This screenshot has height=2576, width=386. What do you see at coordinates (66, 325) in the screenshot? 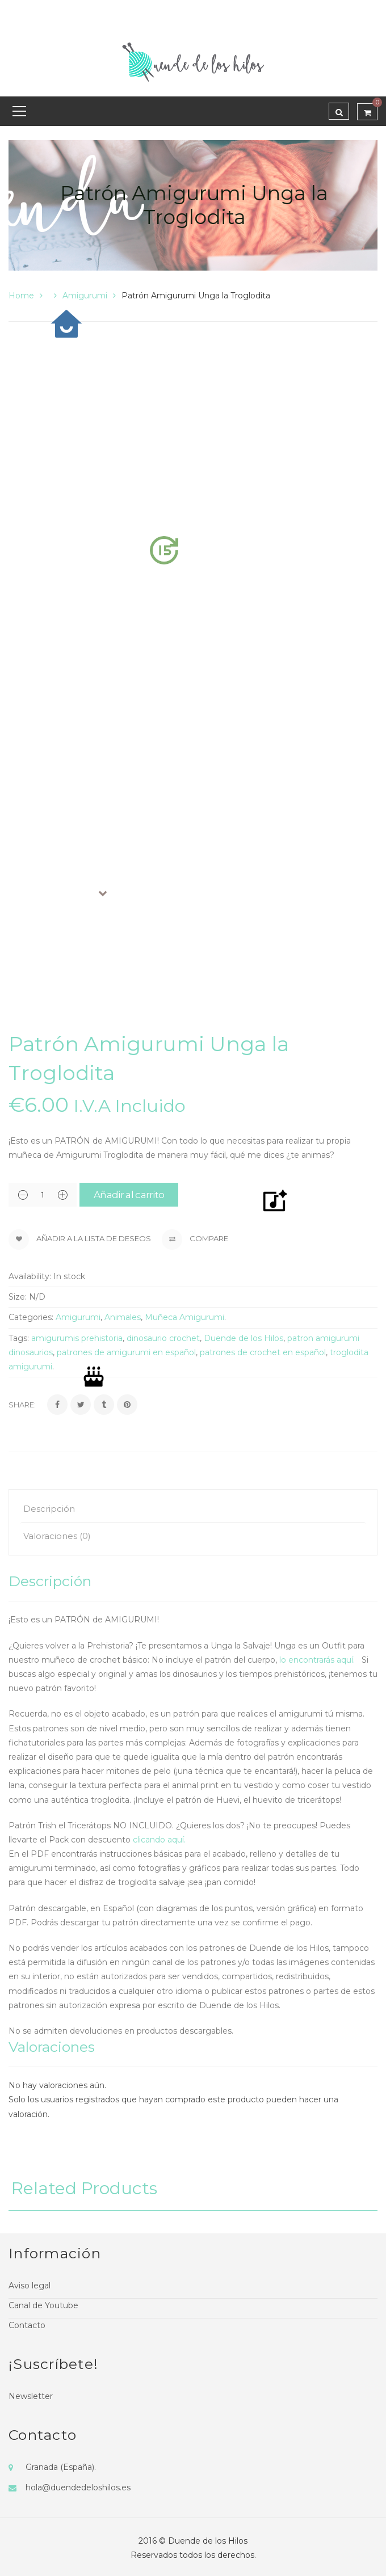
I see `go to home screen` at bounding box center [66, 325].